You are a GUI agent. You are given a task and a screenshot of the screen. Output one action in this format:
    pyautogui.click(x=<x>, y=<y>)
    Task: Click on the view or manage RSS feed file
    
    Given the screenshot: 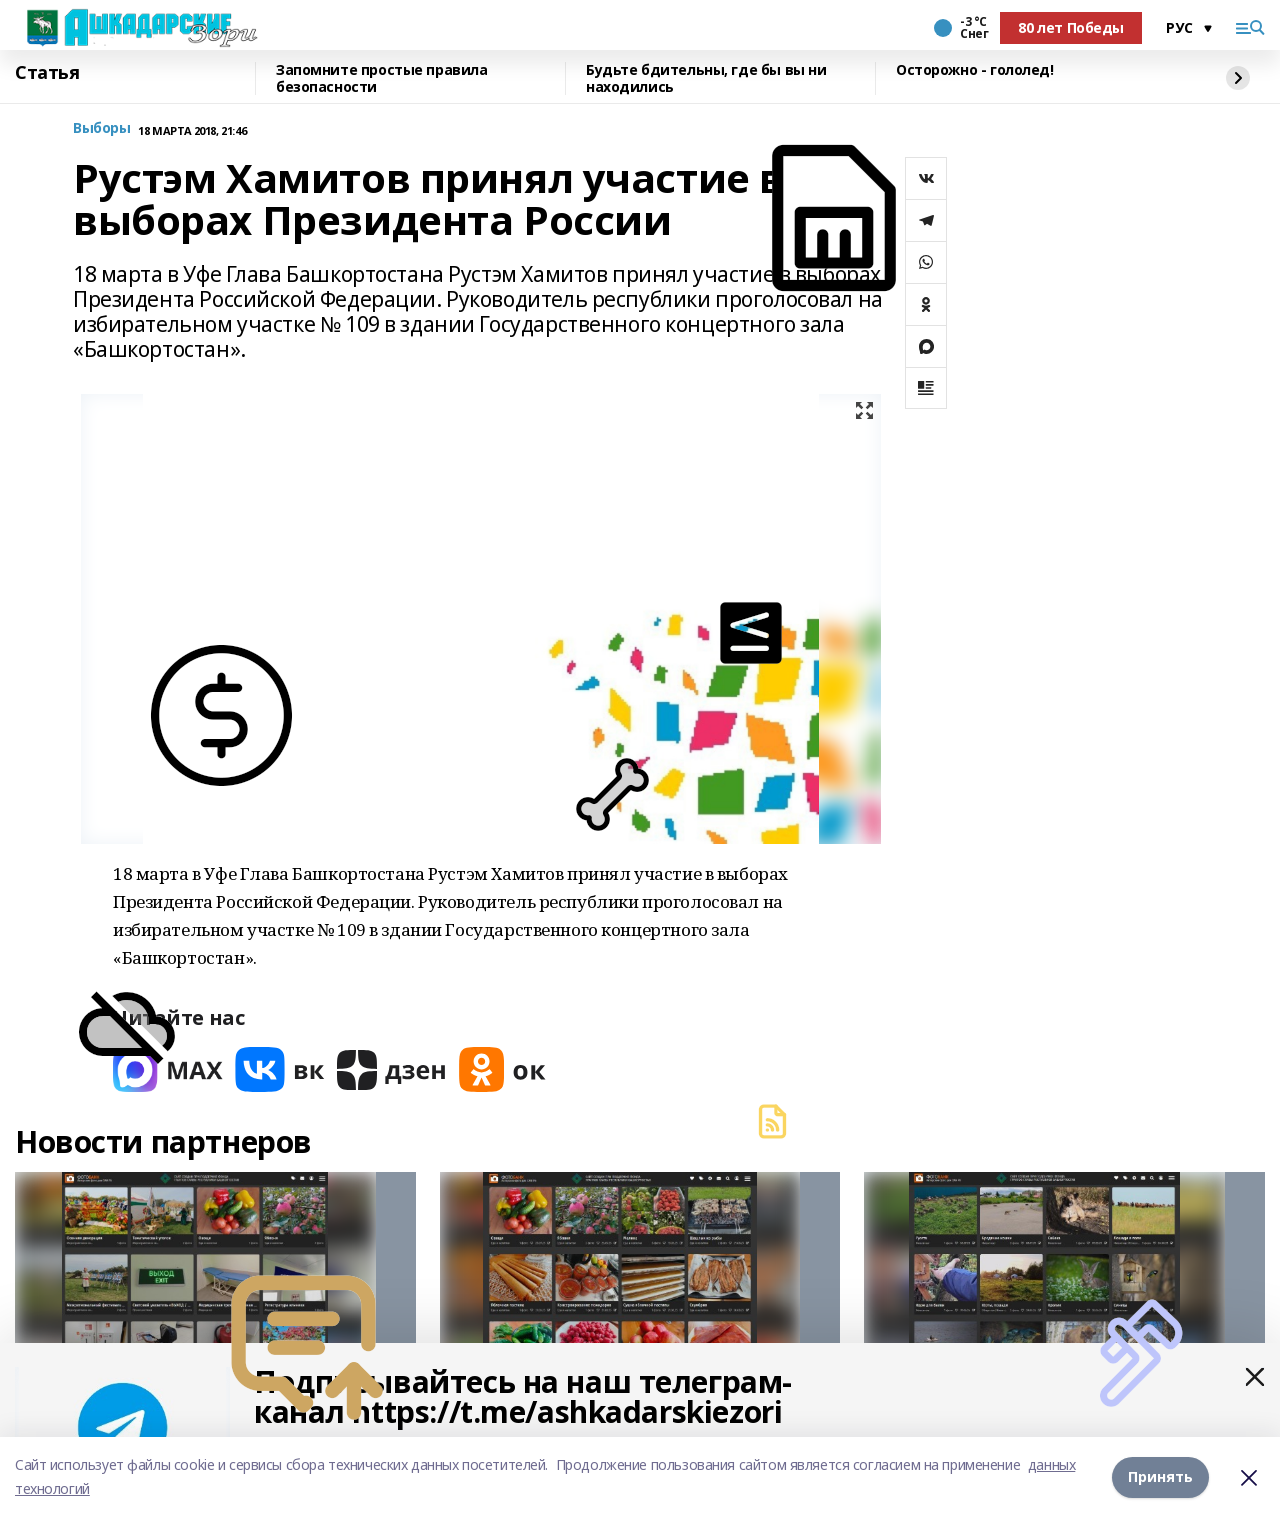 What is the action you would take?
    pyautogui.click(x=772, y=1121)
    